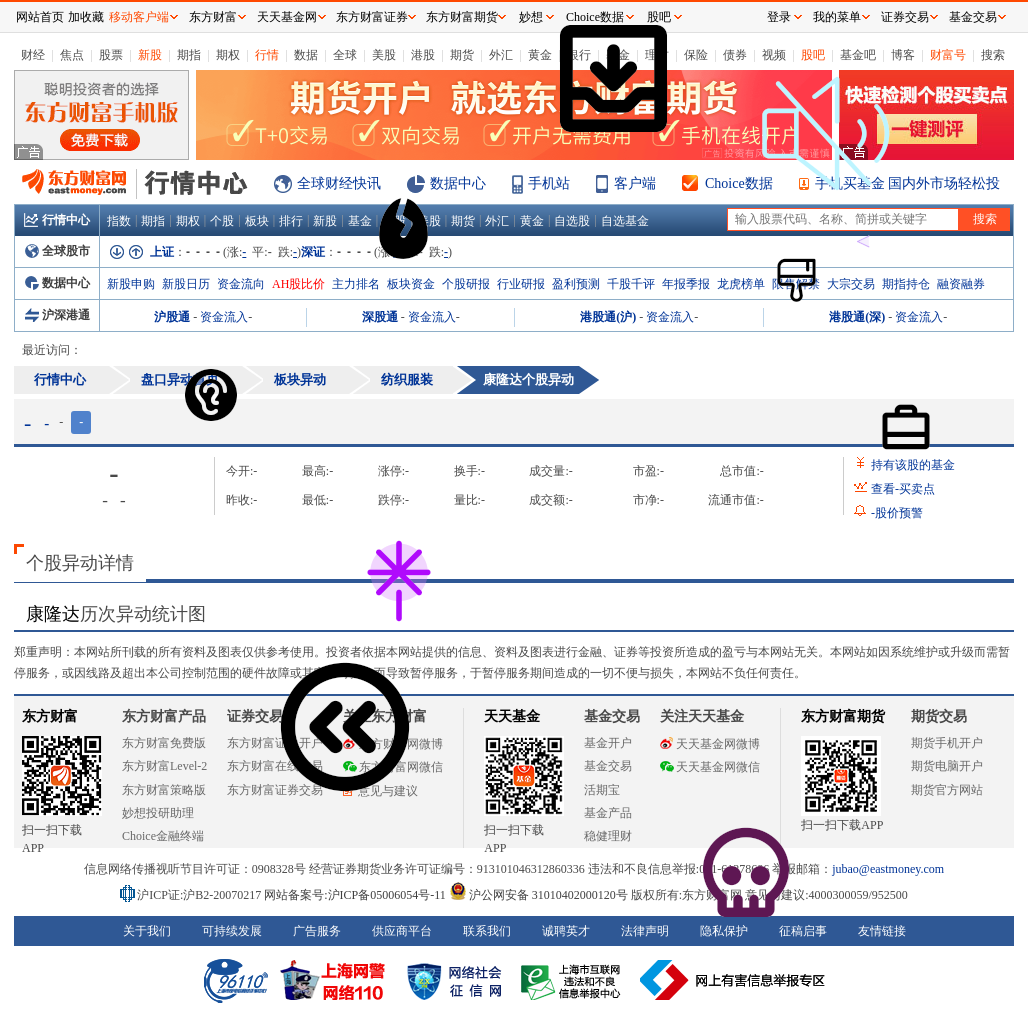  I want to click on download file to inbox or tray, so click(613, 78).